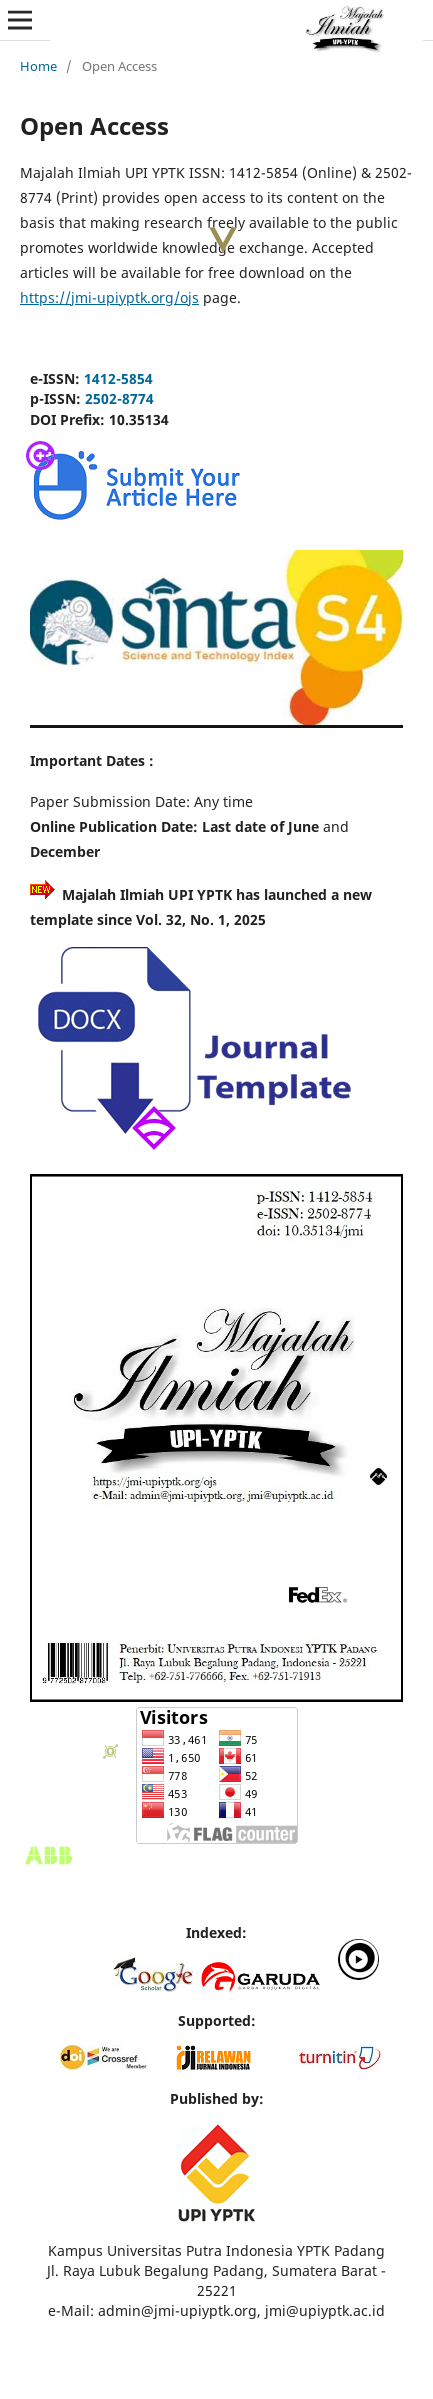 Image resolution: width=433 pixels, height=2399 pixels. I want to click on keycdn logo - a content delivery network service, so click(110, 1751).